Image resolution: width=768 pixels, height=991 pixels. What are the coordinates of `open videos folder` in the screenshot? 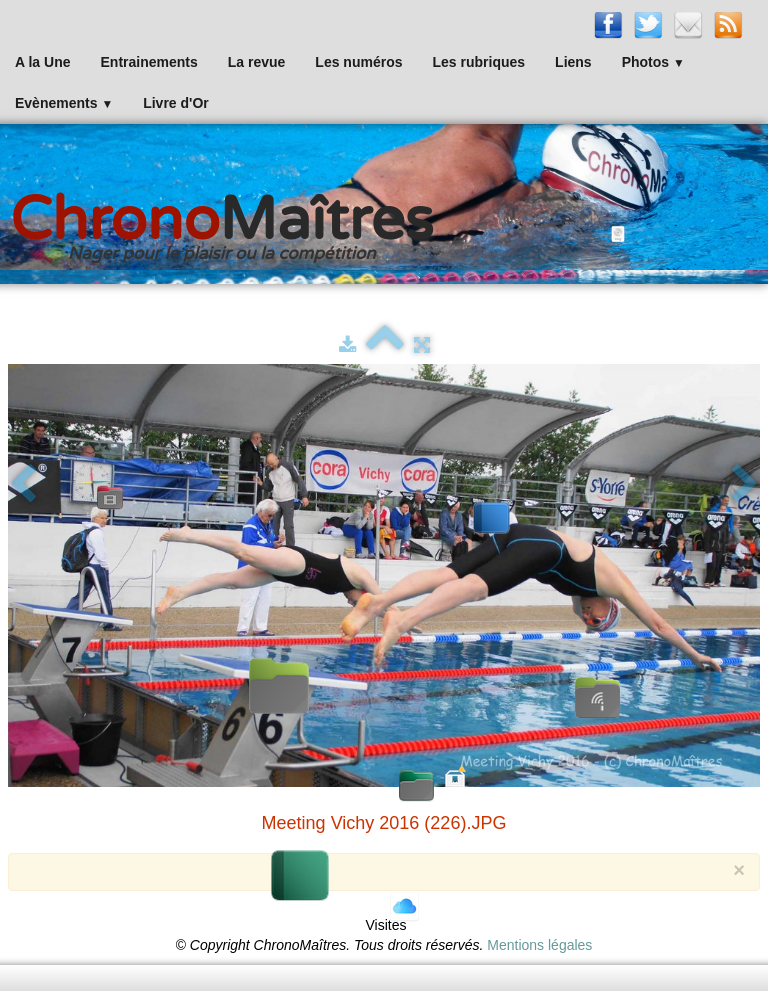 It's located at (110, 497).